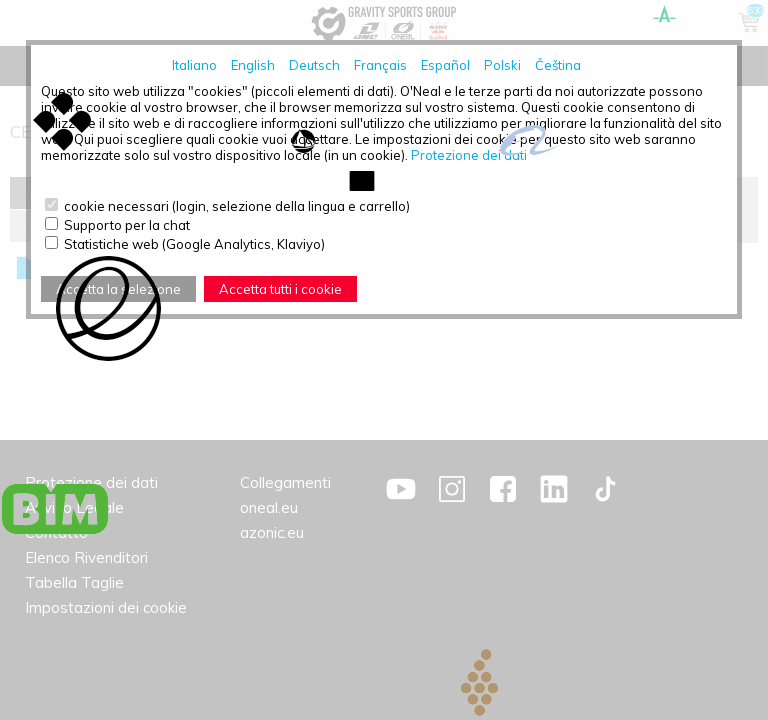  Describe the element at coordinates (62, 122) in the screenshot. I see `bentobox company logo` at that location.